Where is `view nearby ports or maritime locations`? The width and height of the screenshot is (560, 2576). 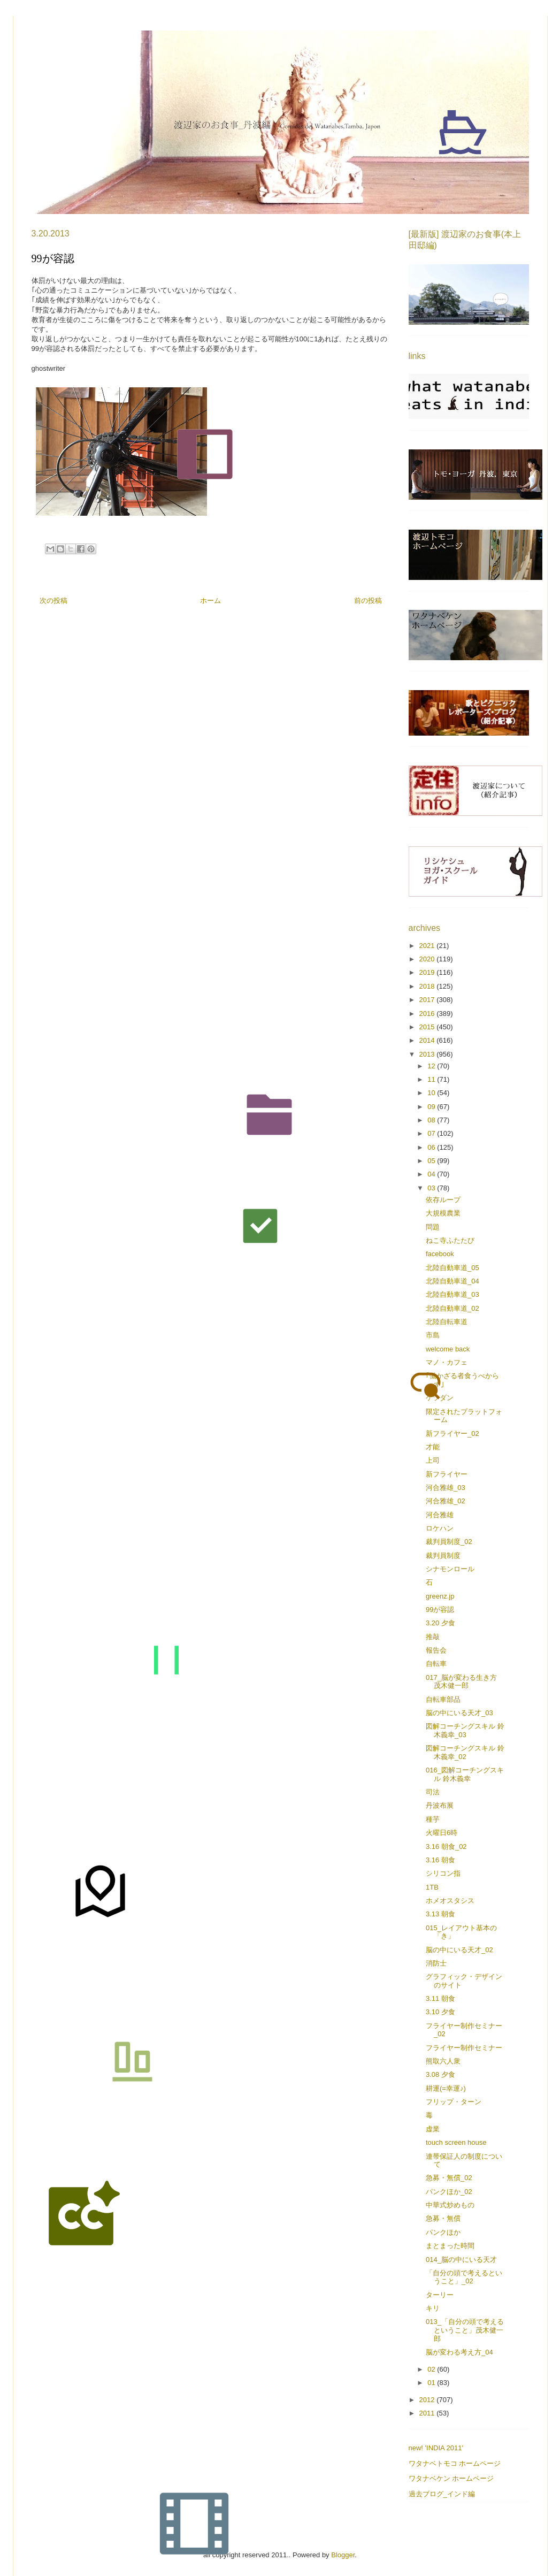 view nearby ports or maritime locations is located at coordinates (462, 133).